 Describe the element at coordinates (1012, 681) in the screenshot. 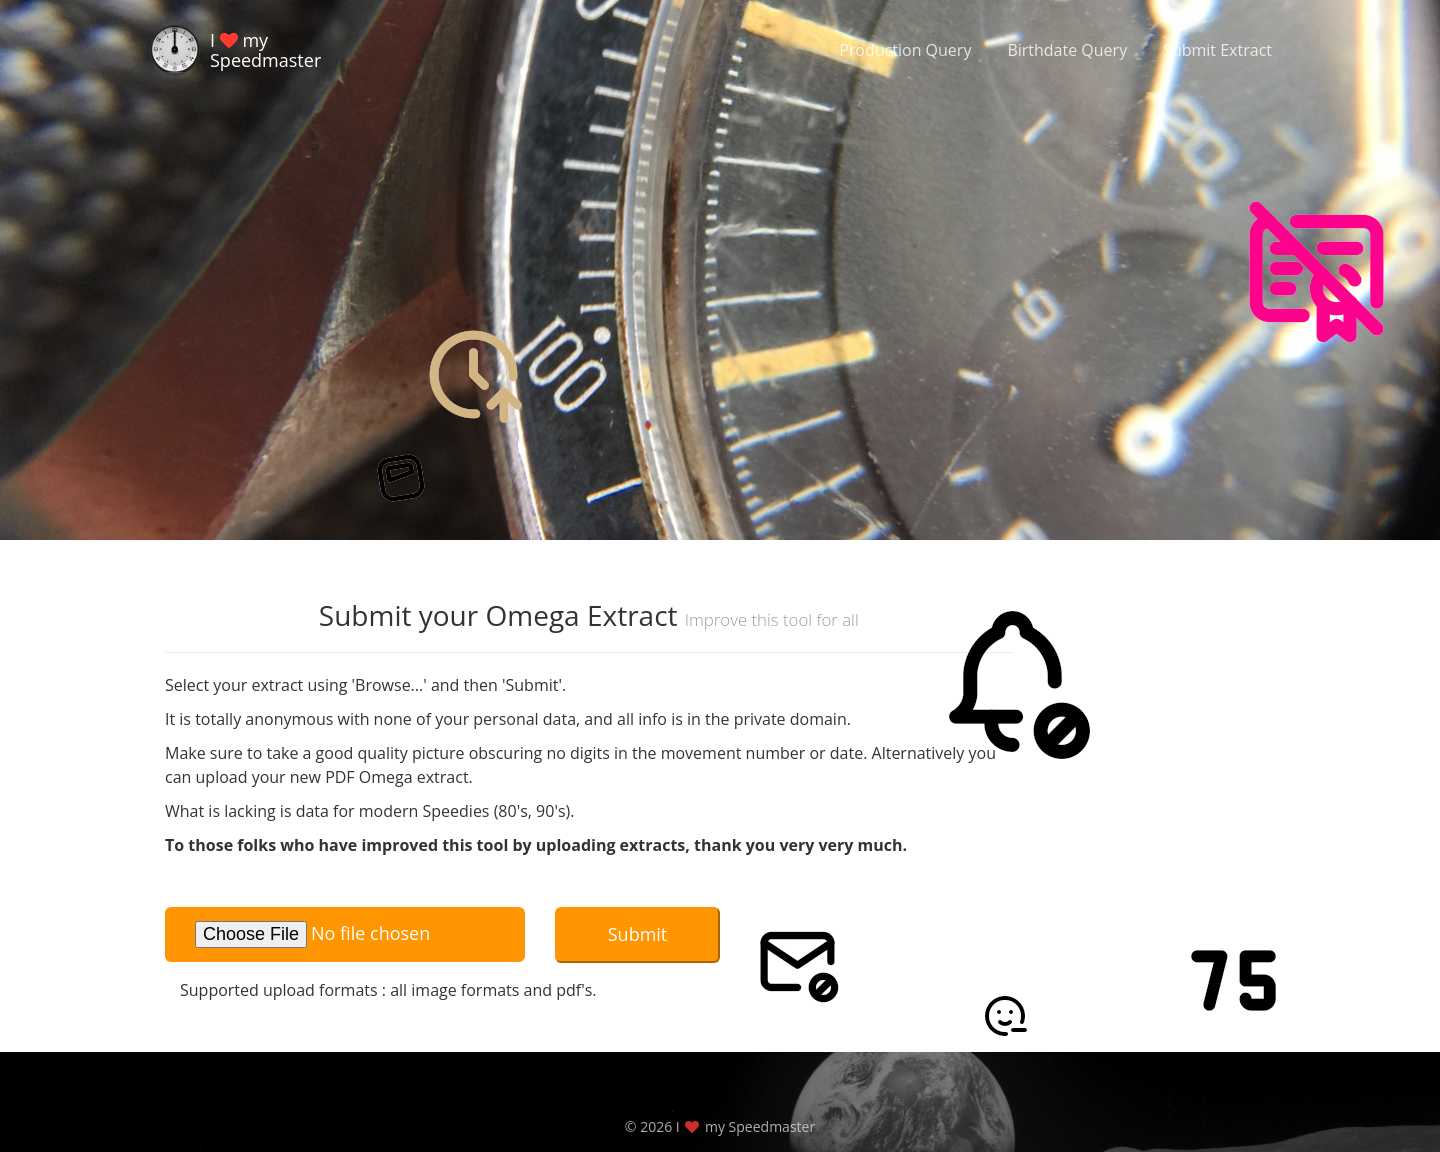

I see `mute or disable notifications` at that location.